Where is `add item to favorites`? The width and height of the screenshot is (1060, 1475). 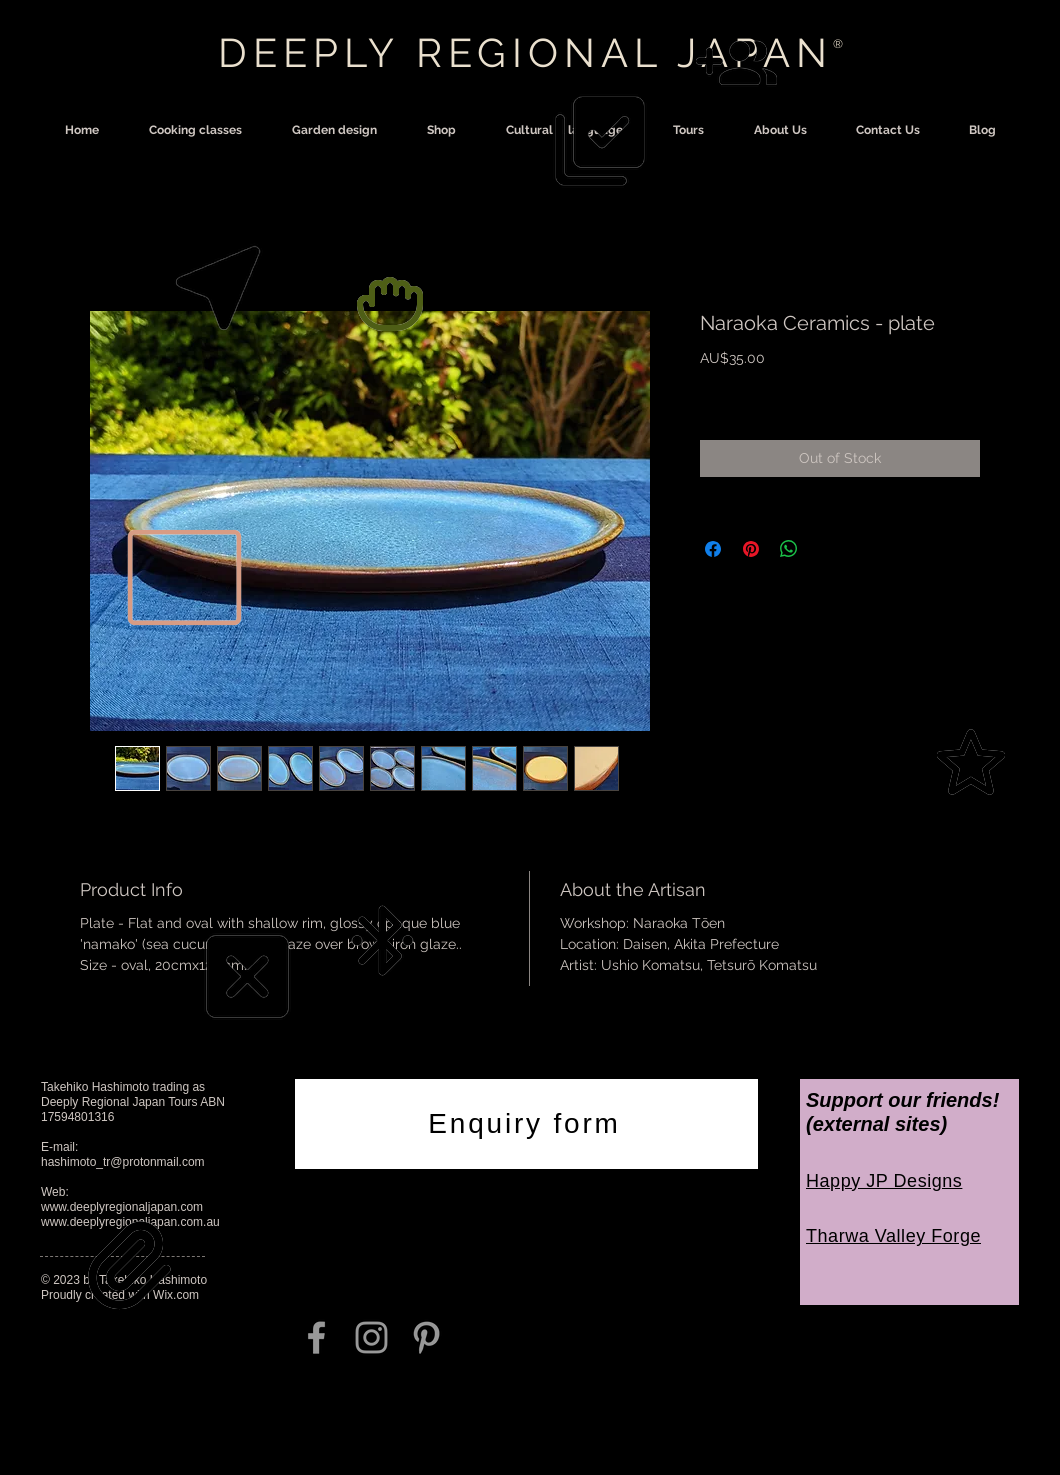 add item to favorites is located at coordinates (971, 763).